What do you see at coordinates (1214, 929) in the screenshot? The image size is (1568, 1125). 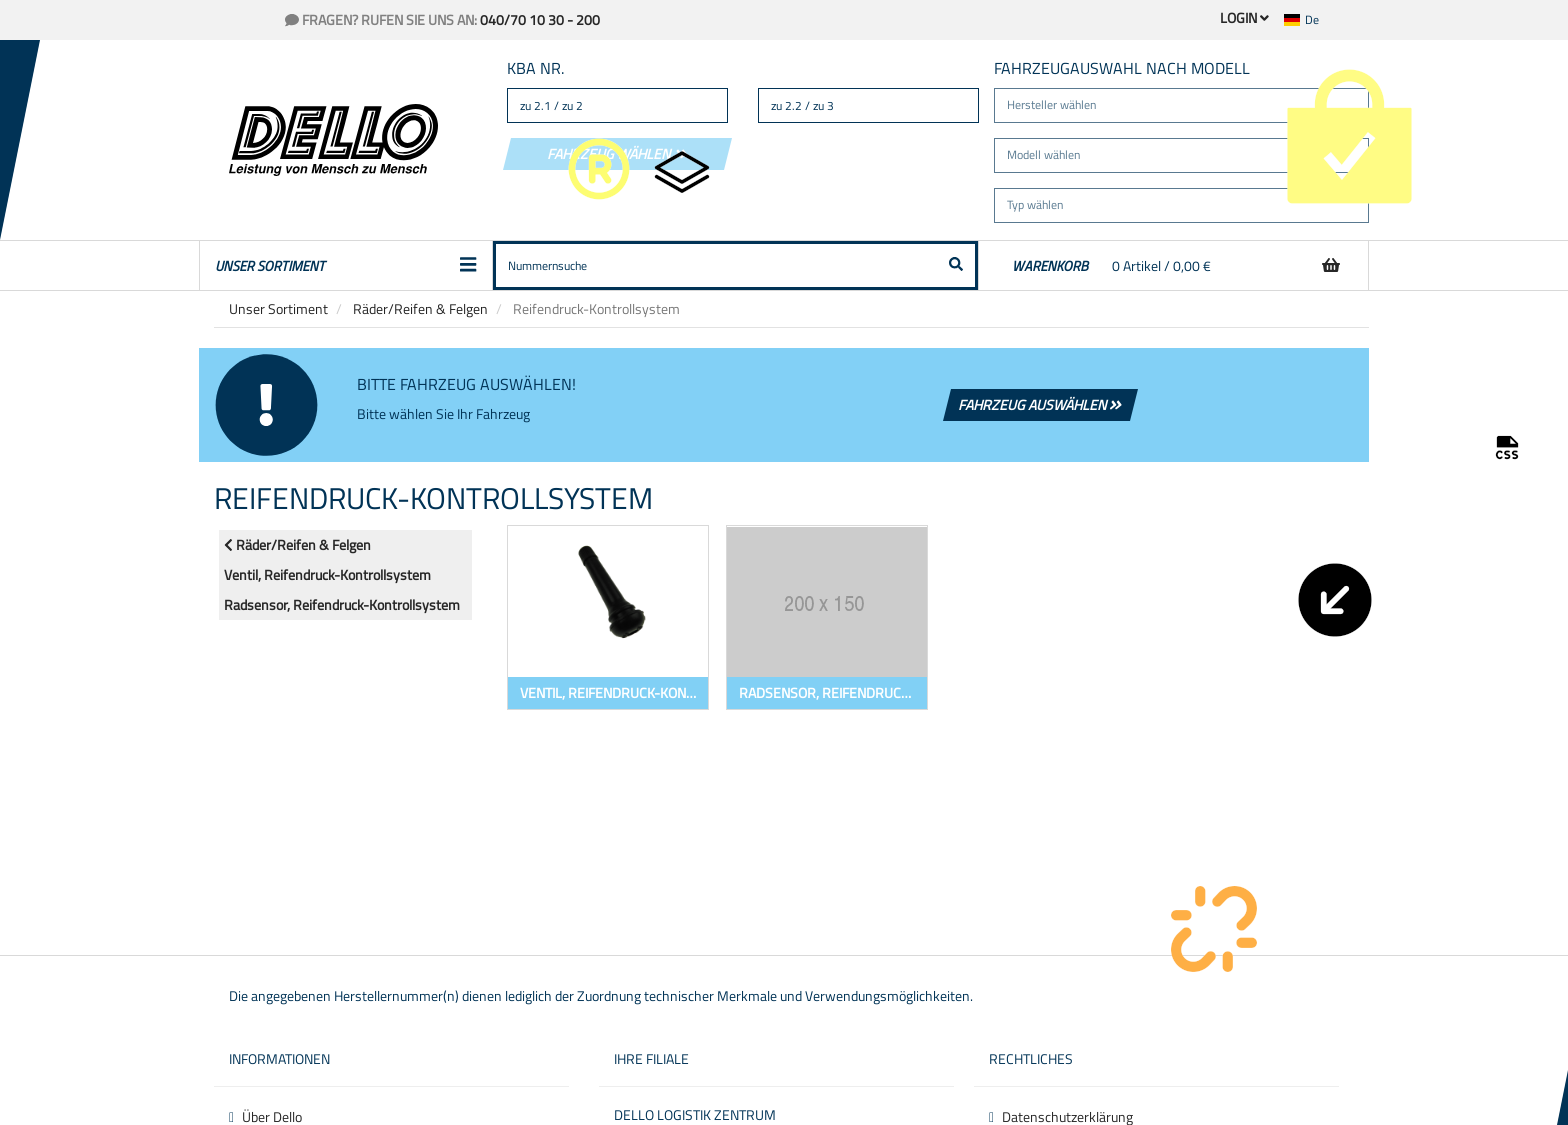 I see `unlink or disconnect a connected item` at bounding box center [1214, 929].